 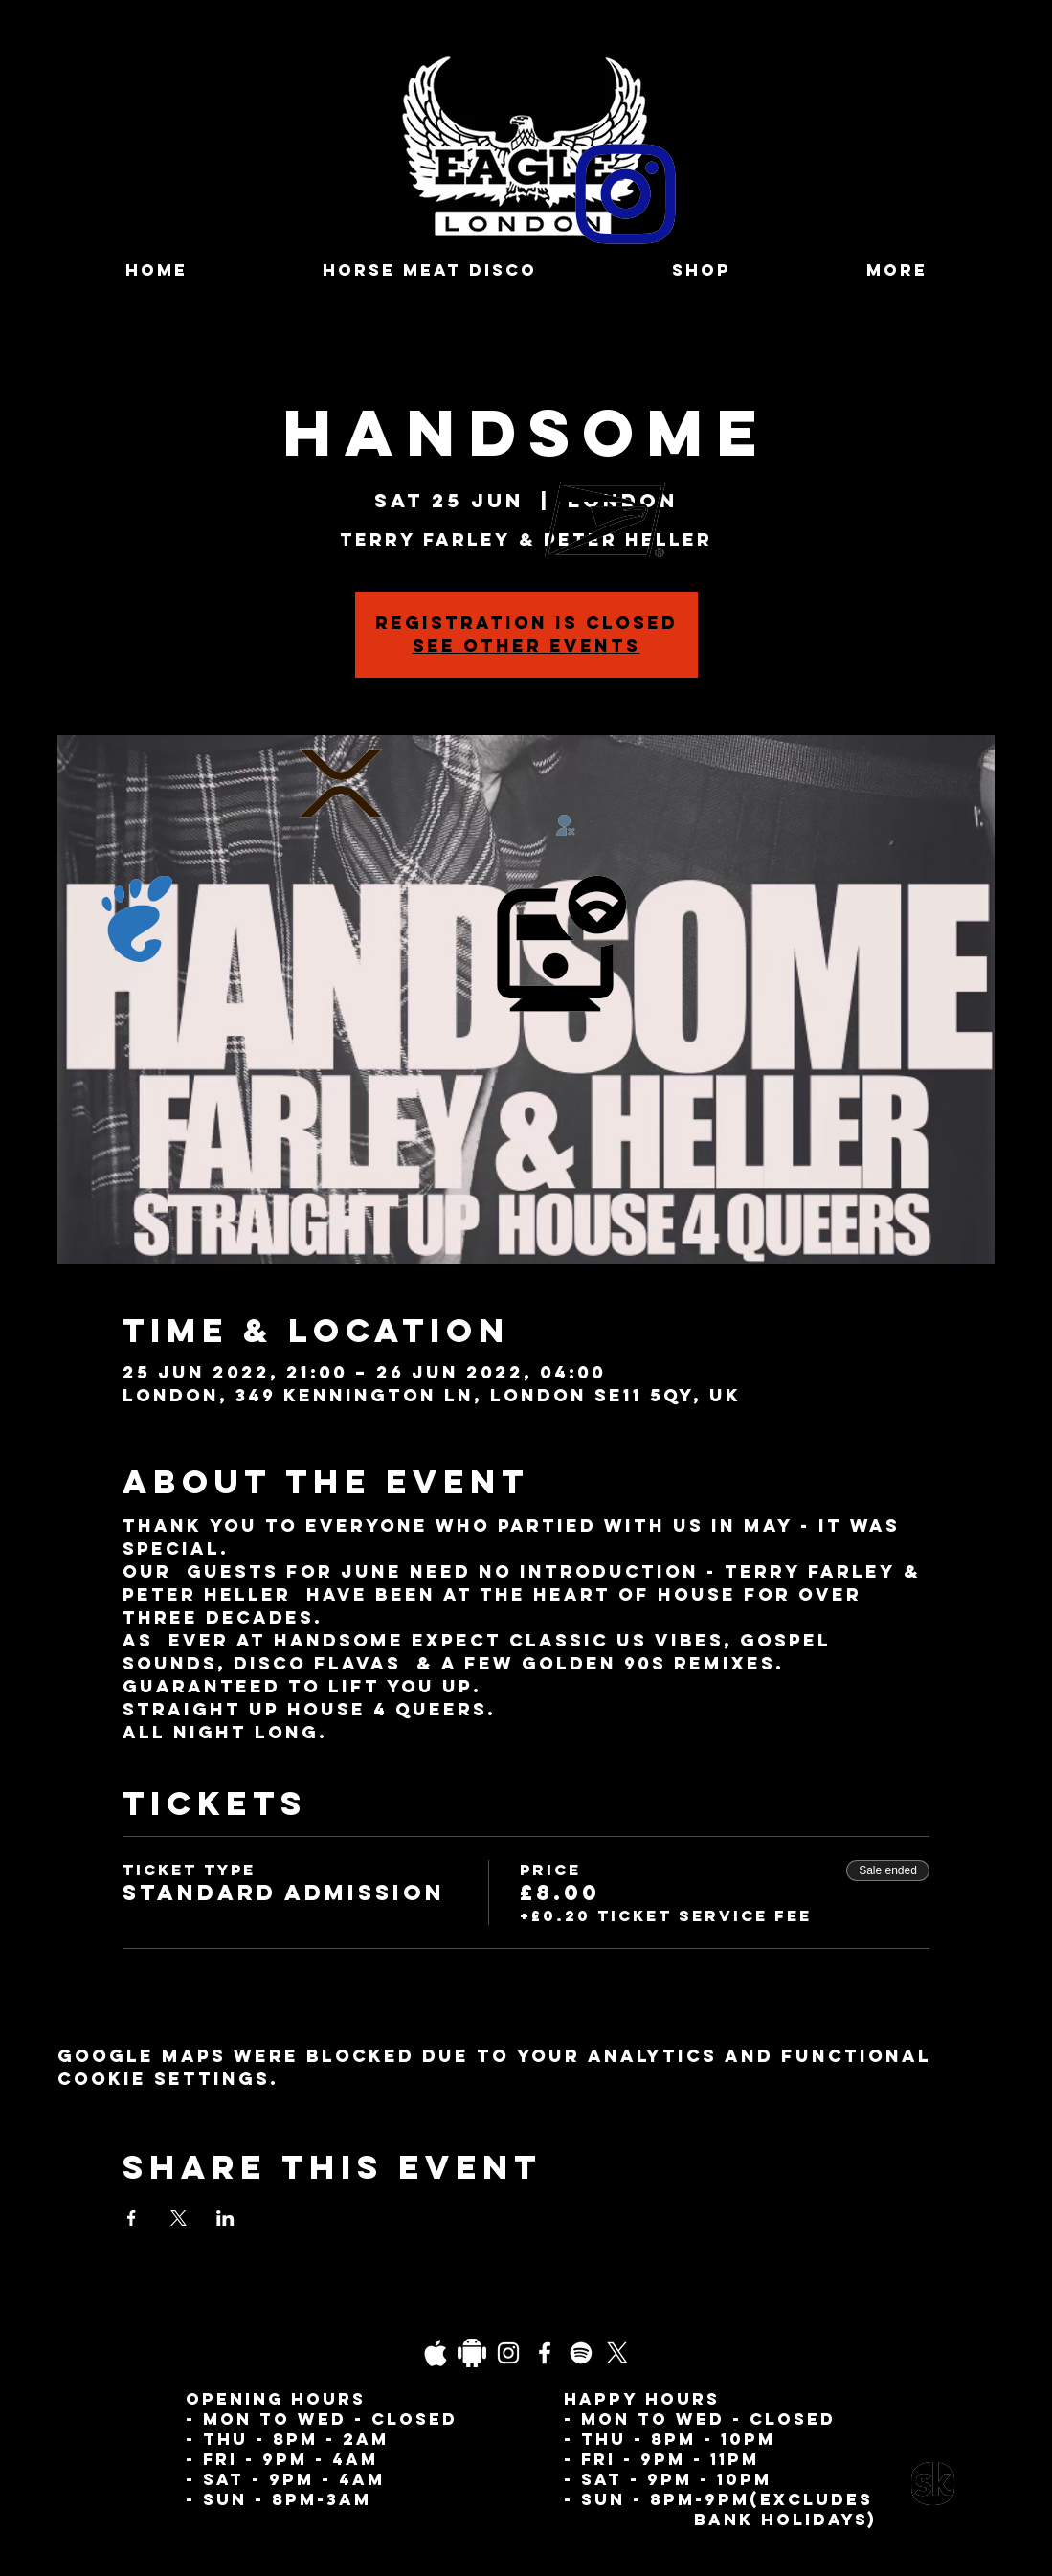 What do you see at coordinates (625, 193) in the screenshot?
I see `open Instagram app` at bounding box center [625, 193].